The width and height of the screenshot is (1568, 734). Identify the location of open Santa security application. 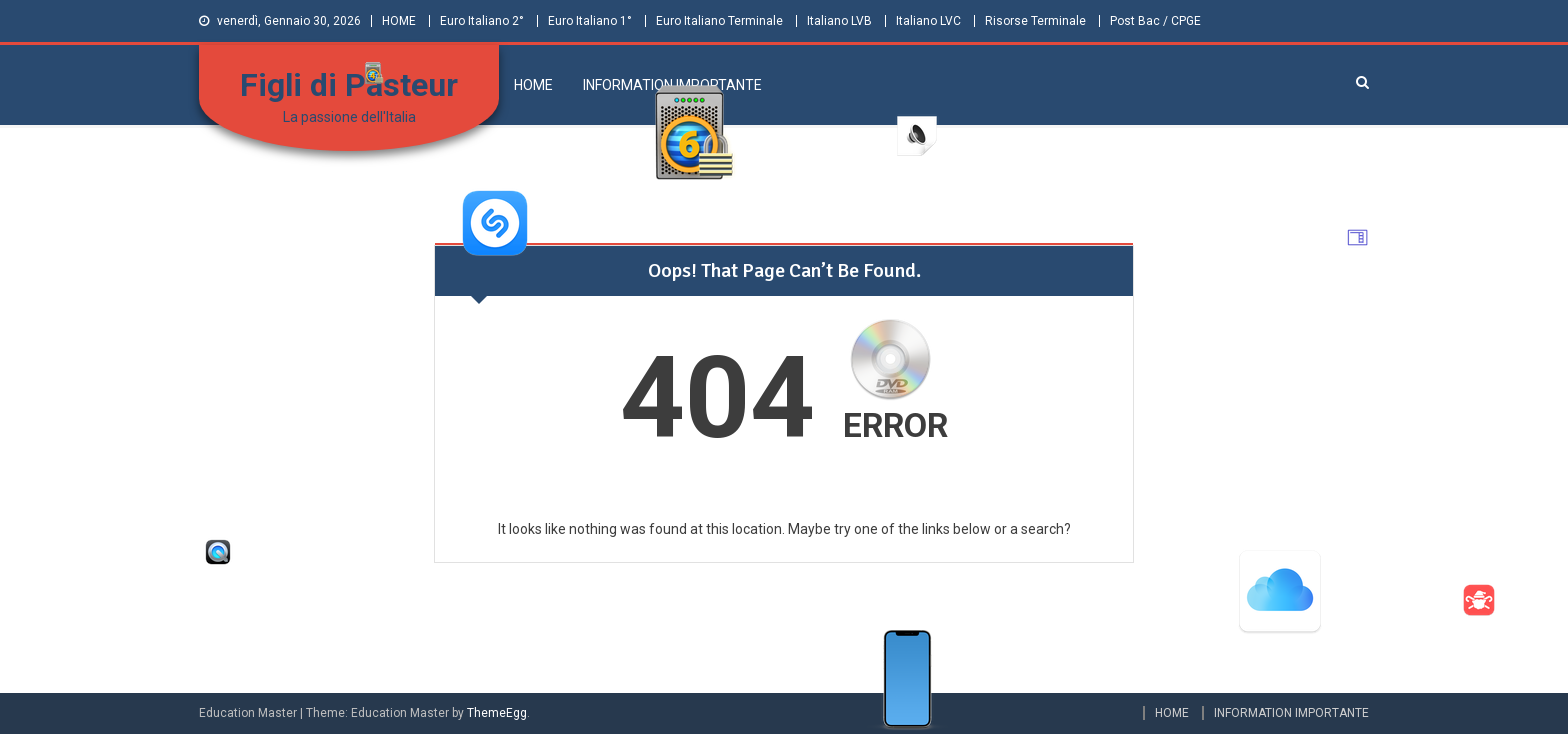
(1479, 600).